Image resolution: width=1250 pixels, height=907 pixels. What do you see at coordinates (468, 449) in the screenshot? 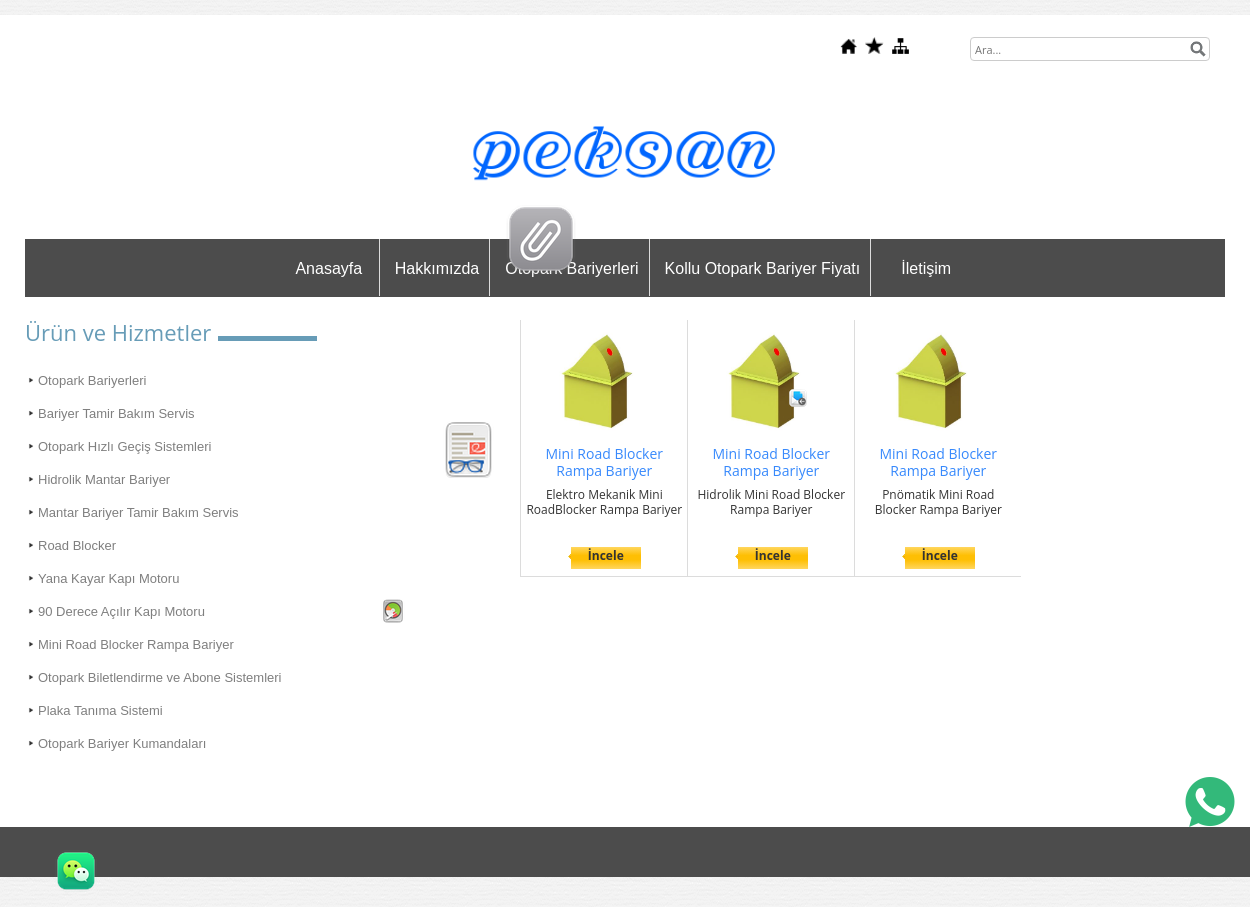
I see `open evince document viewer` at bounding box center [468, 449].